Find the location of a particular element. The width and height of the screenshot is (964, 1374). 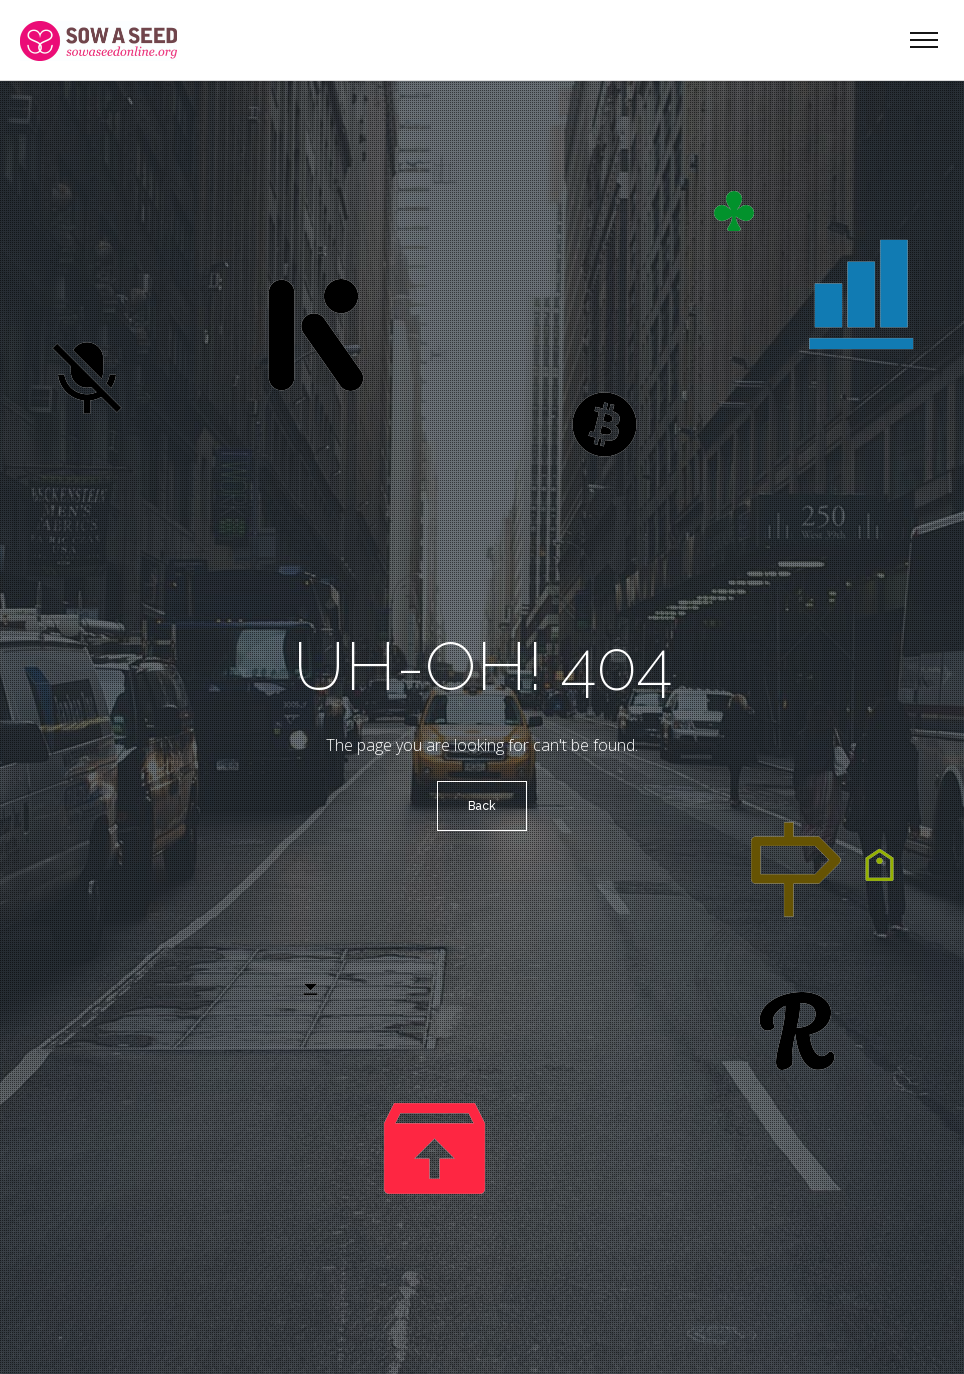

view product pricing or discounts is located at coordinates (879, 865).